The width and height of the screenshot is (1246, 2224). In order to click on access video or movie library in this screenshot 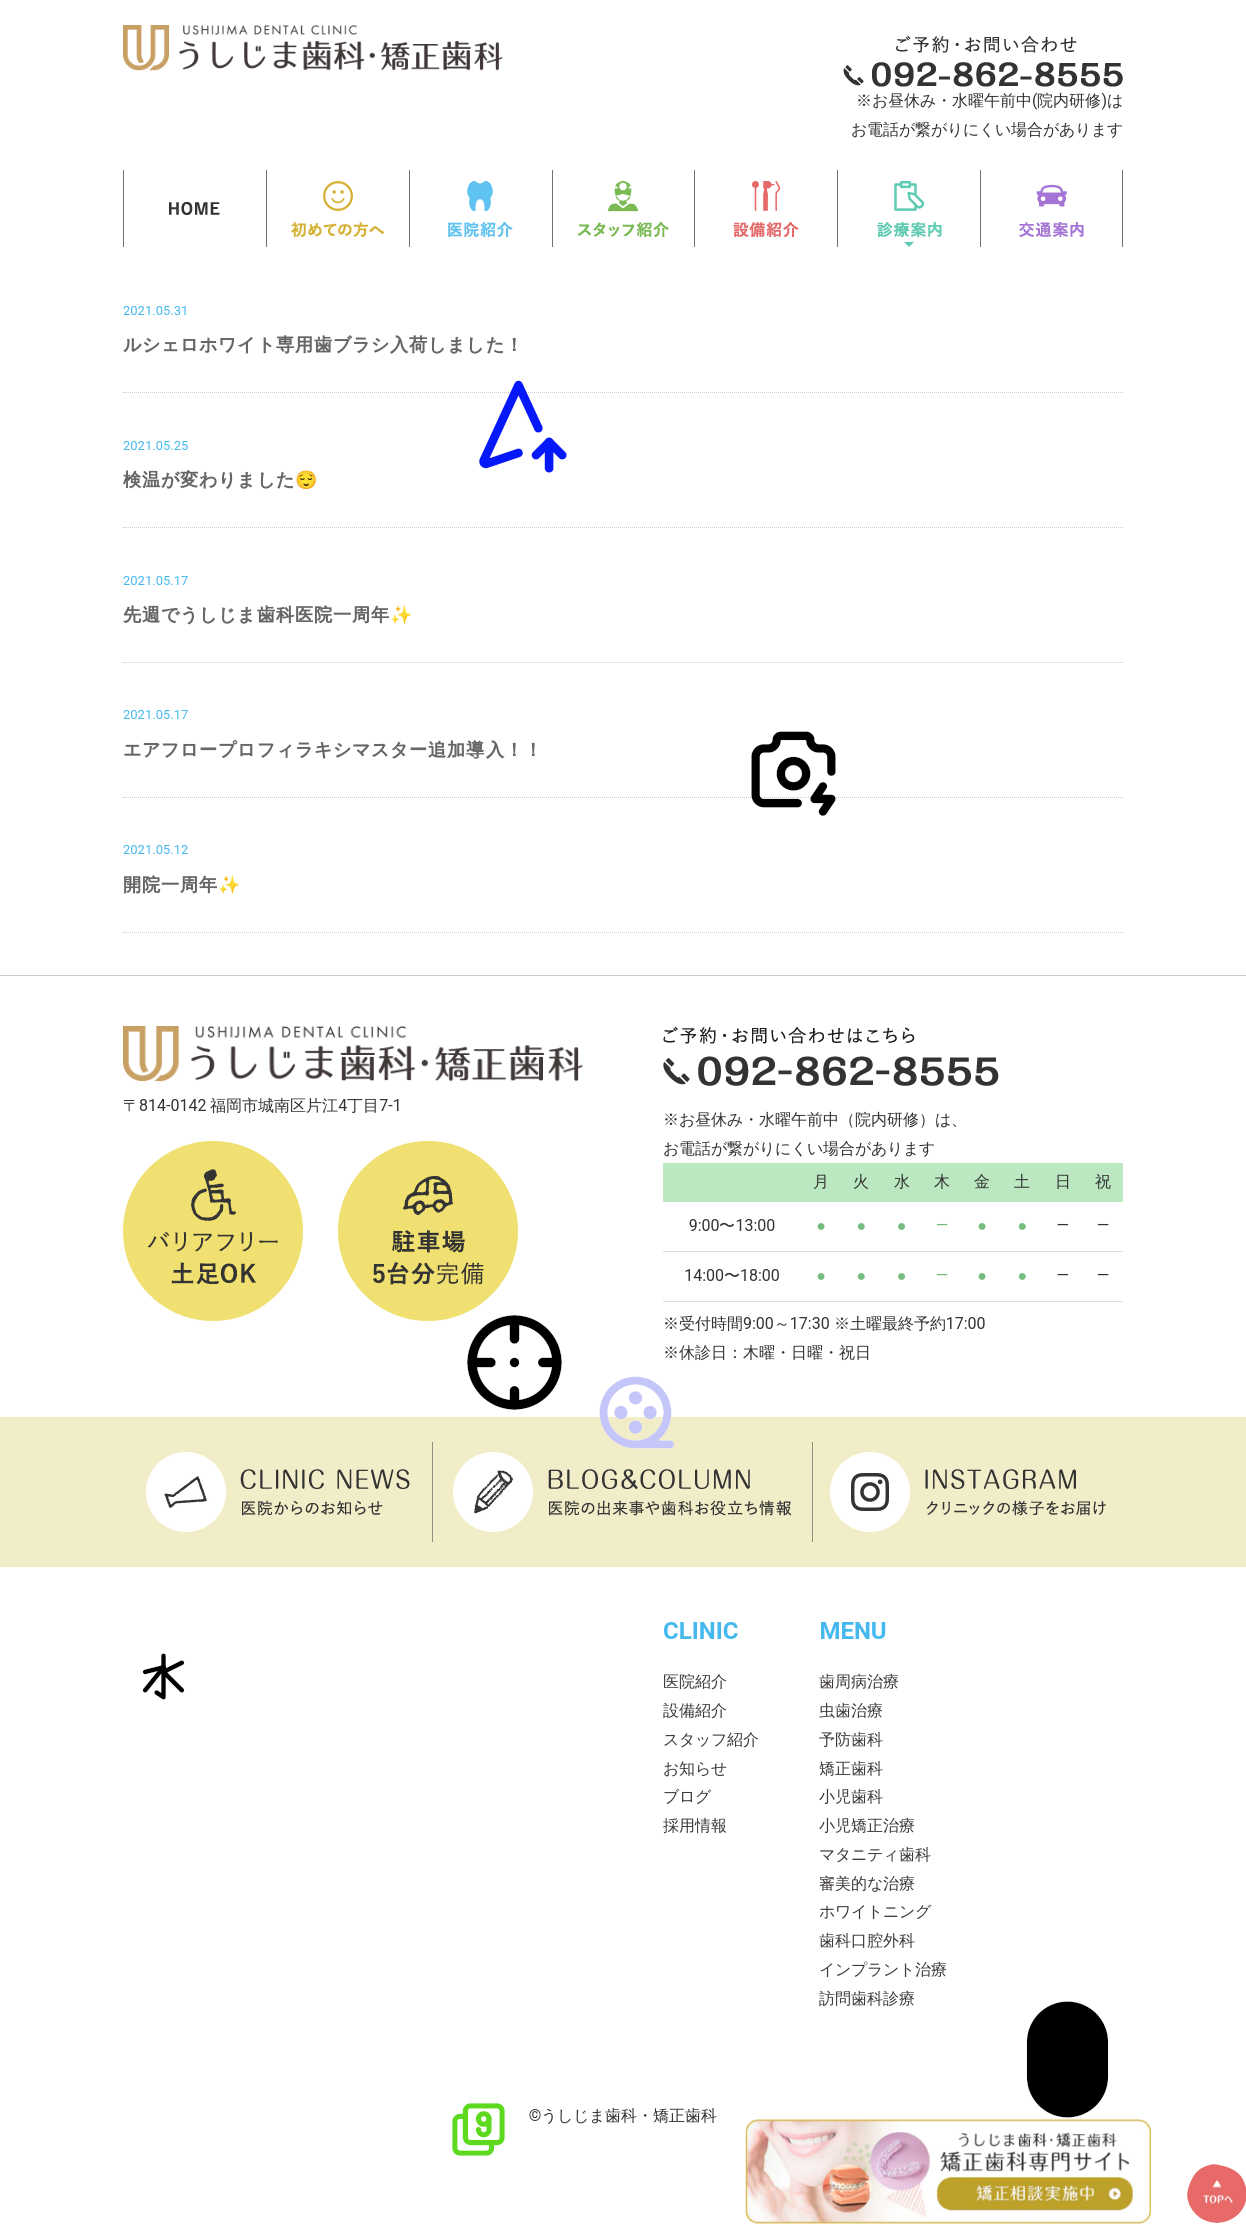, I will do `click(635, 1412)`.